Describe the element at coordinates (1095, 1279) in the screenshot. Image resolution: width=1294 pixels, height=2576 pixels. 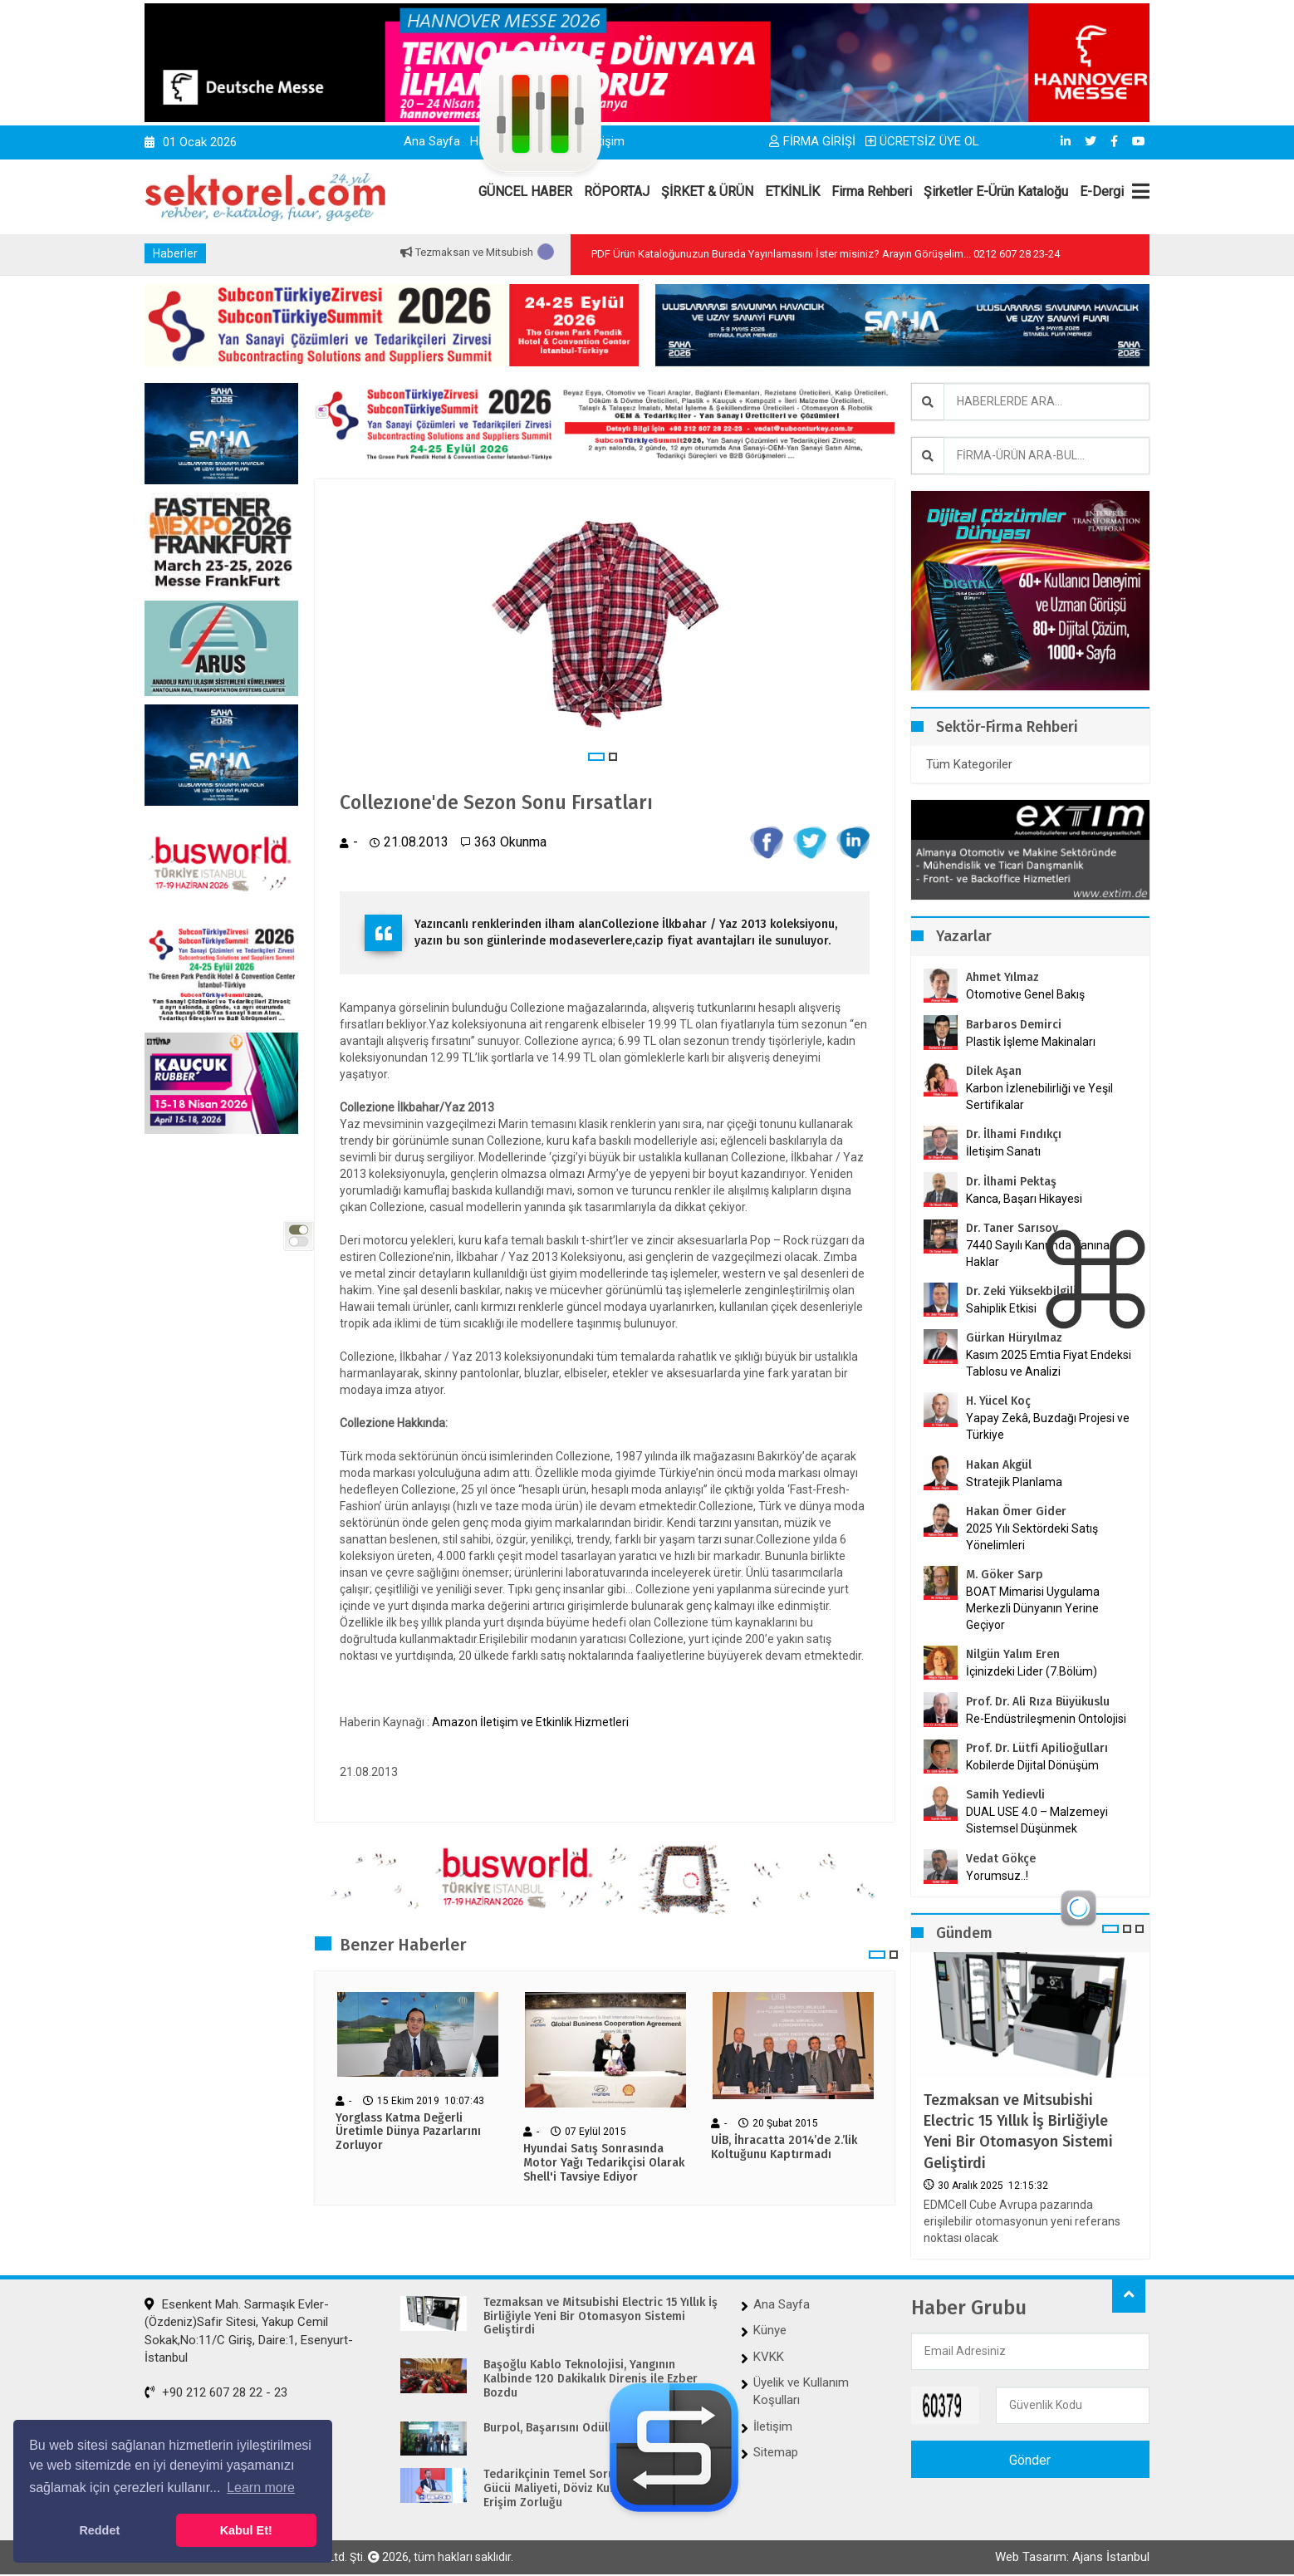
I see `access keyboard shortcut settings` at that location.